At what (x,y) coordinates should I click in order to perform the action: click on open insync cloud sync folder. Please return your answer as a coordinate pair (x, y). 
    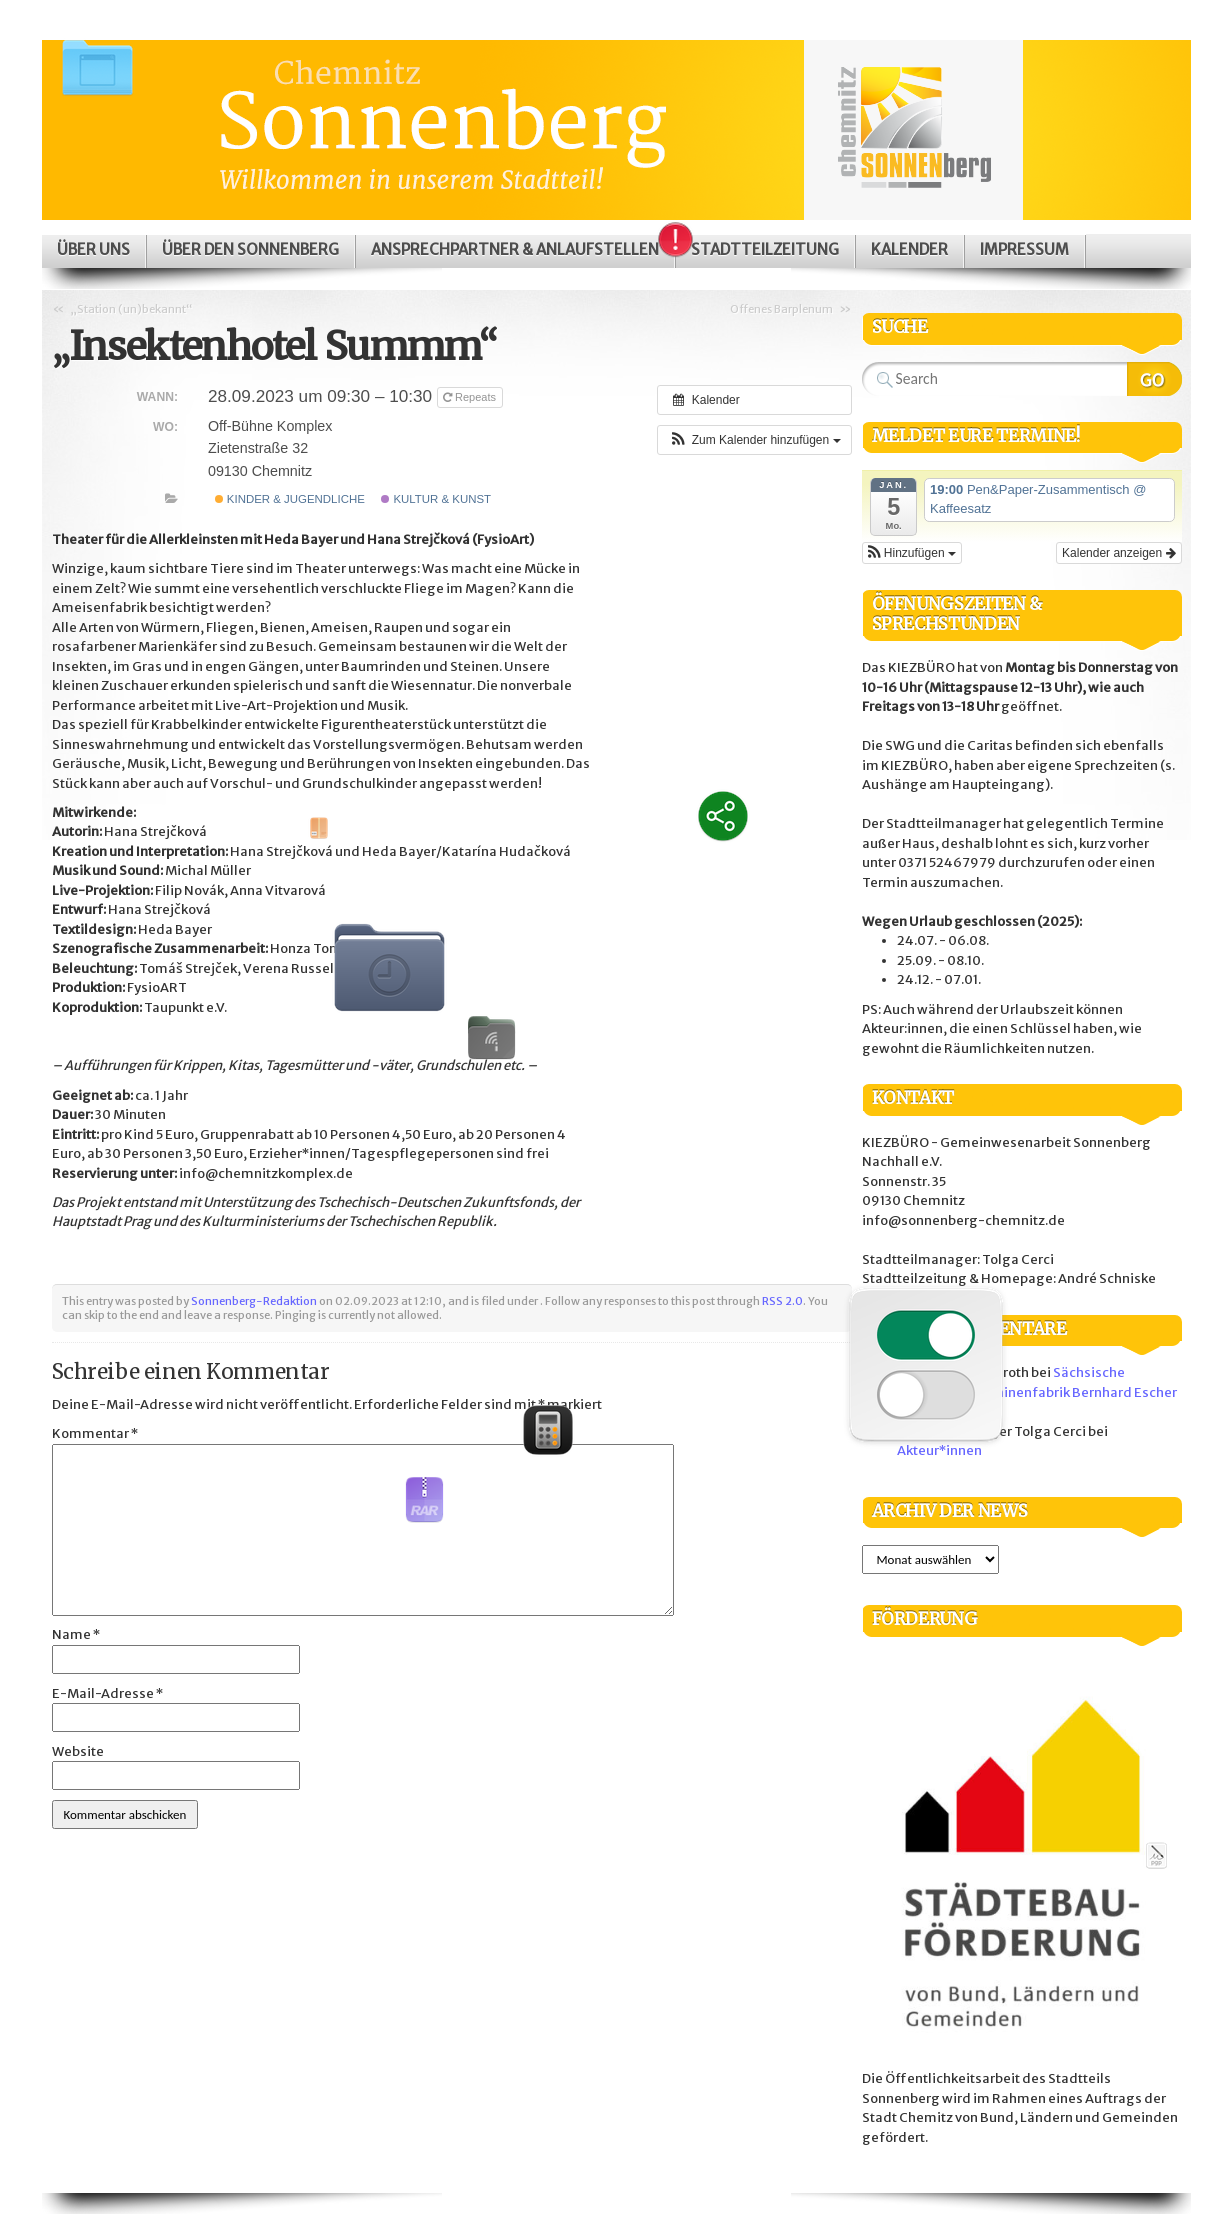
    Looking at the image, I should click on (491, 1037).